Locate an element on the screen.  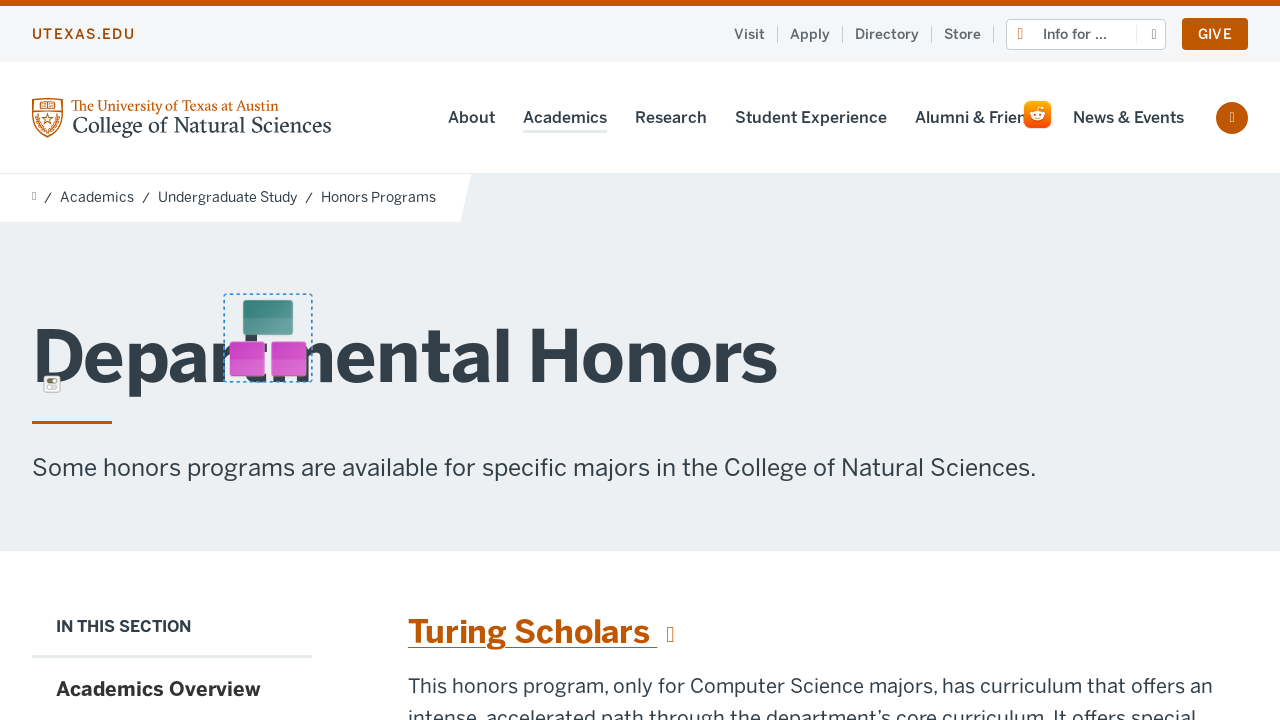
open the Reddit app is located at coordinates (1037, 114).